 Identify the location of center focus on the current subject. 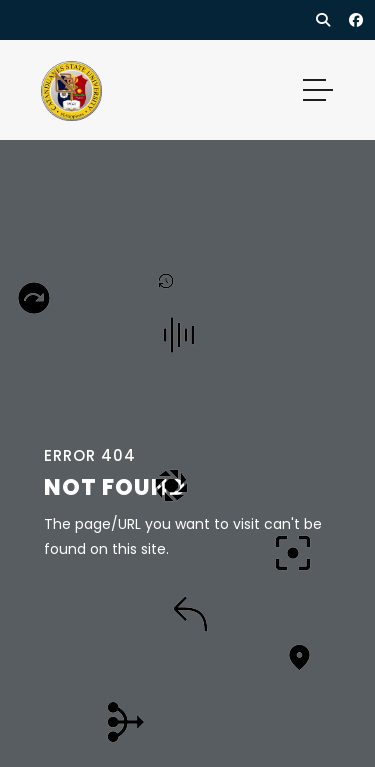
(293, 553).